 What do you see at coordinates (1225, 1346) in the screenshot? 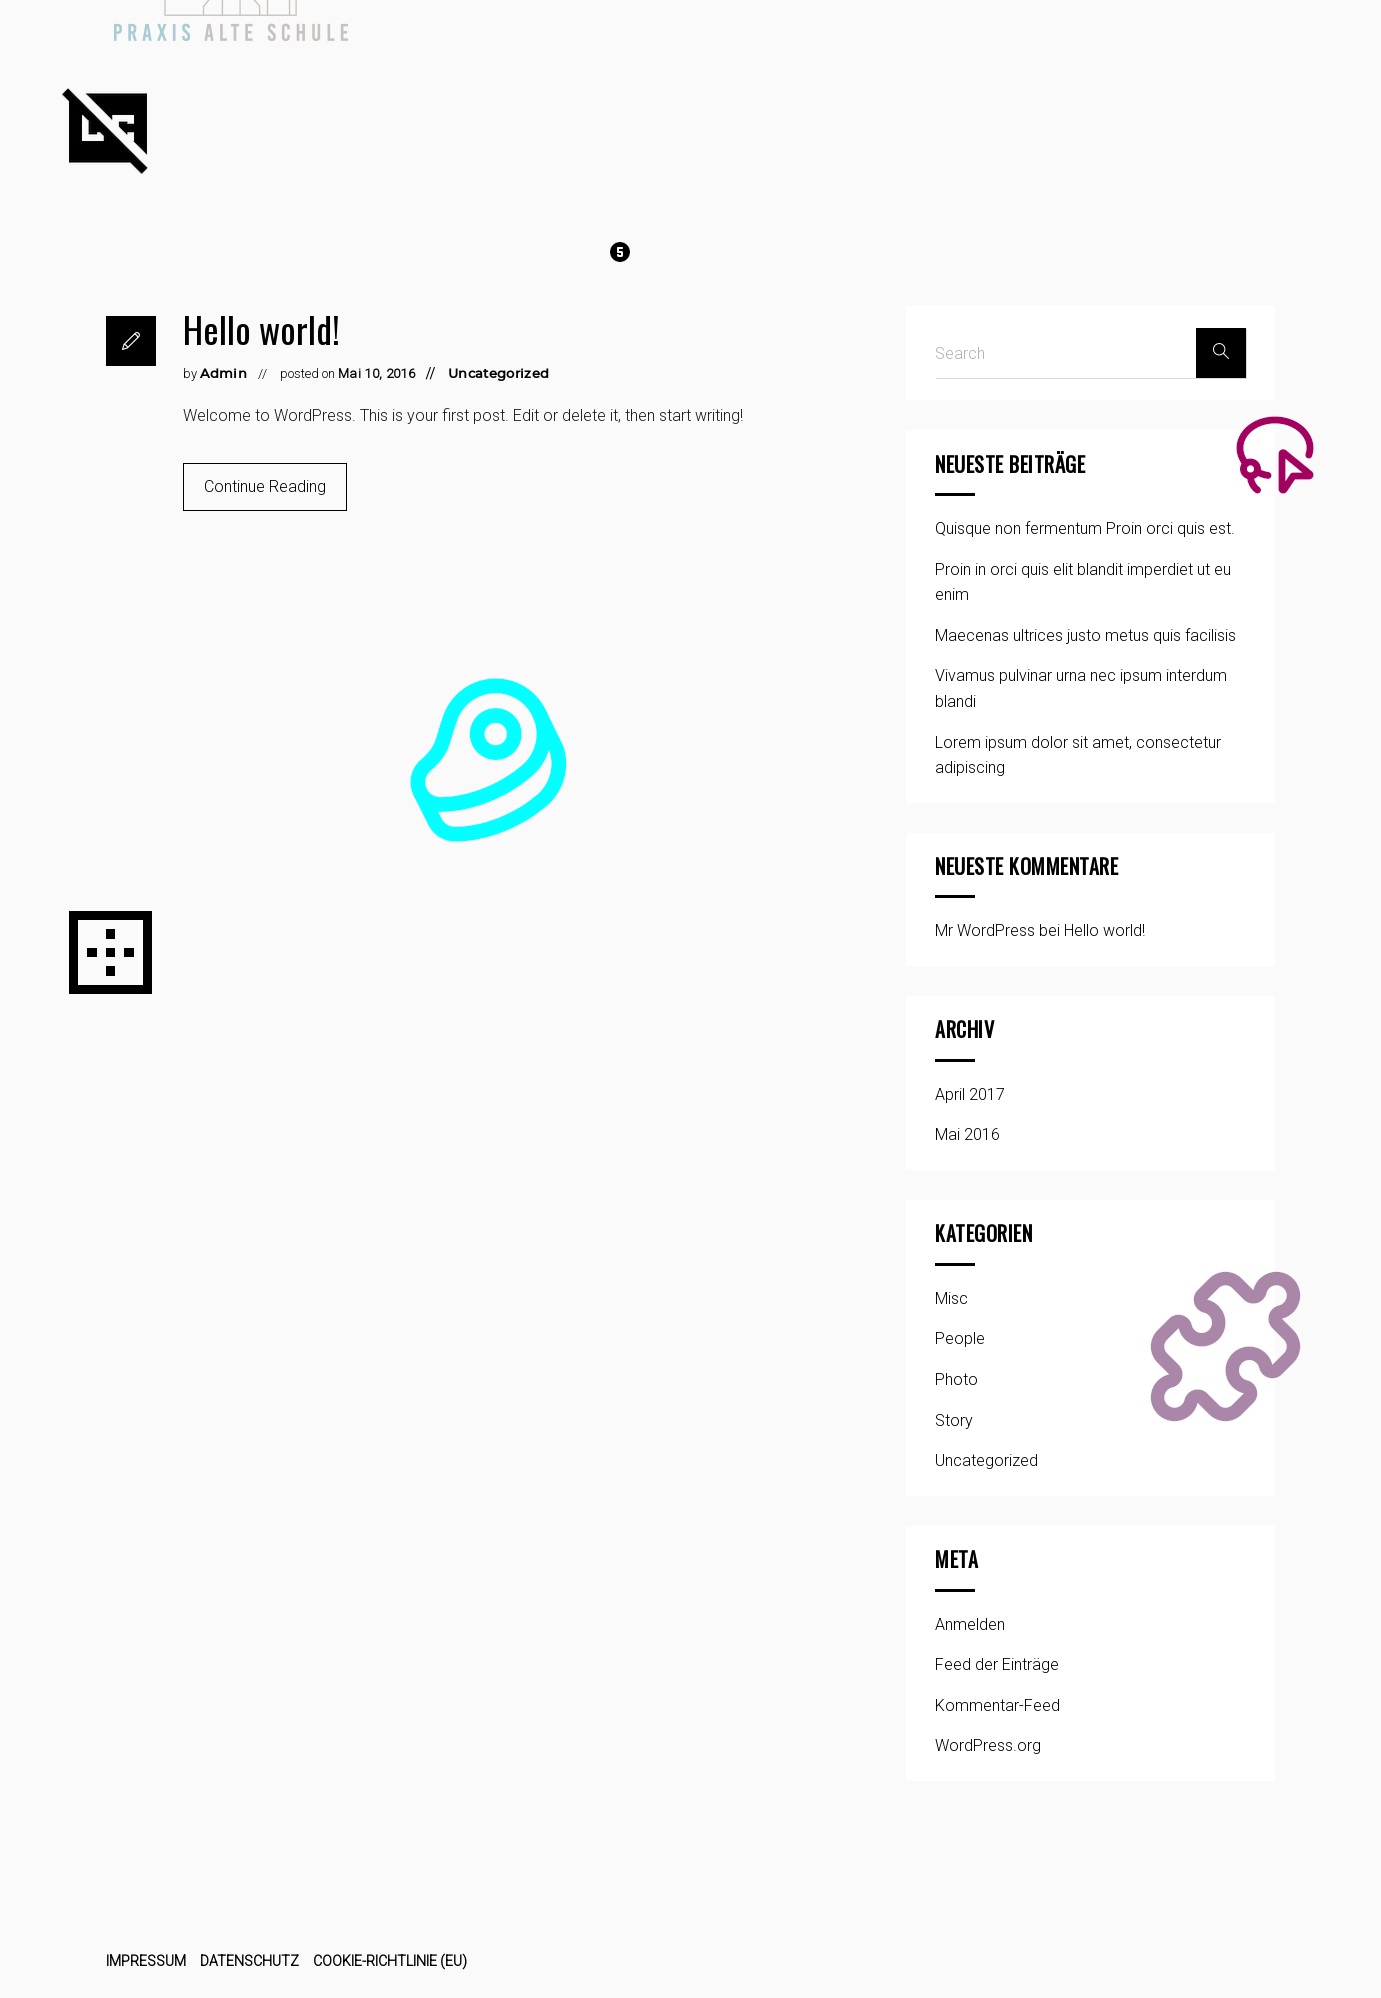
I see `access extensions or plugins` at bounding box center [1225, 1346].